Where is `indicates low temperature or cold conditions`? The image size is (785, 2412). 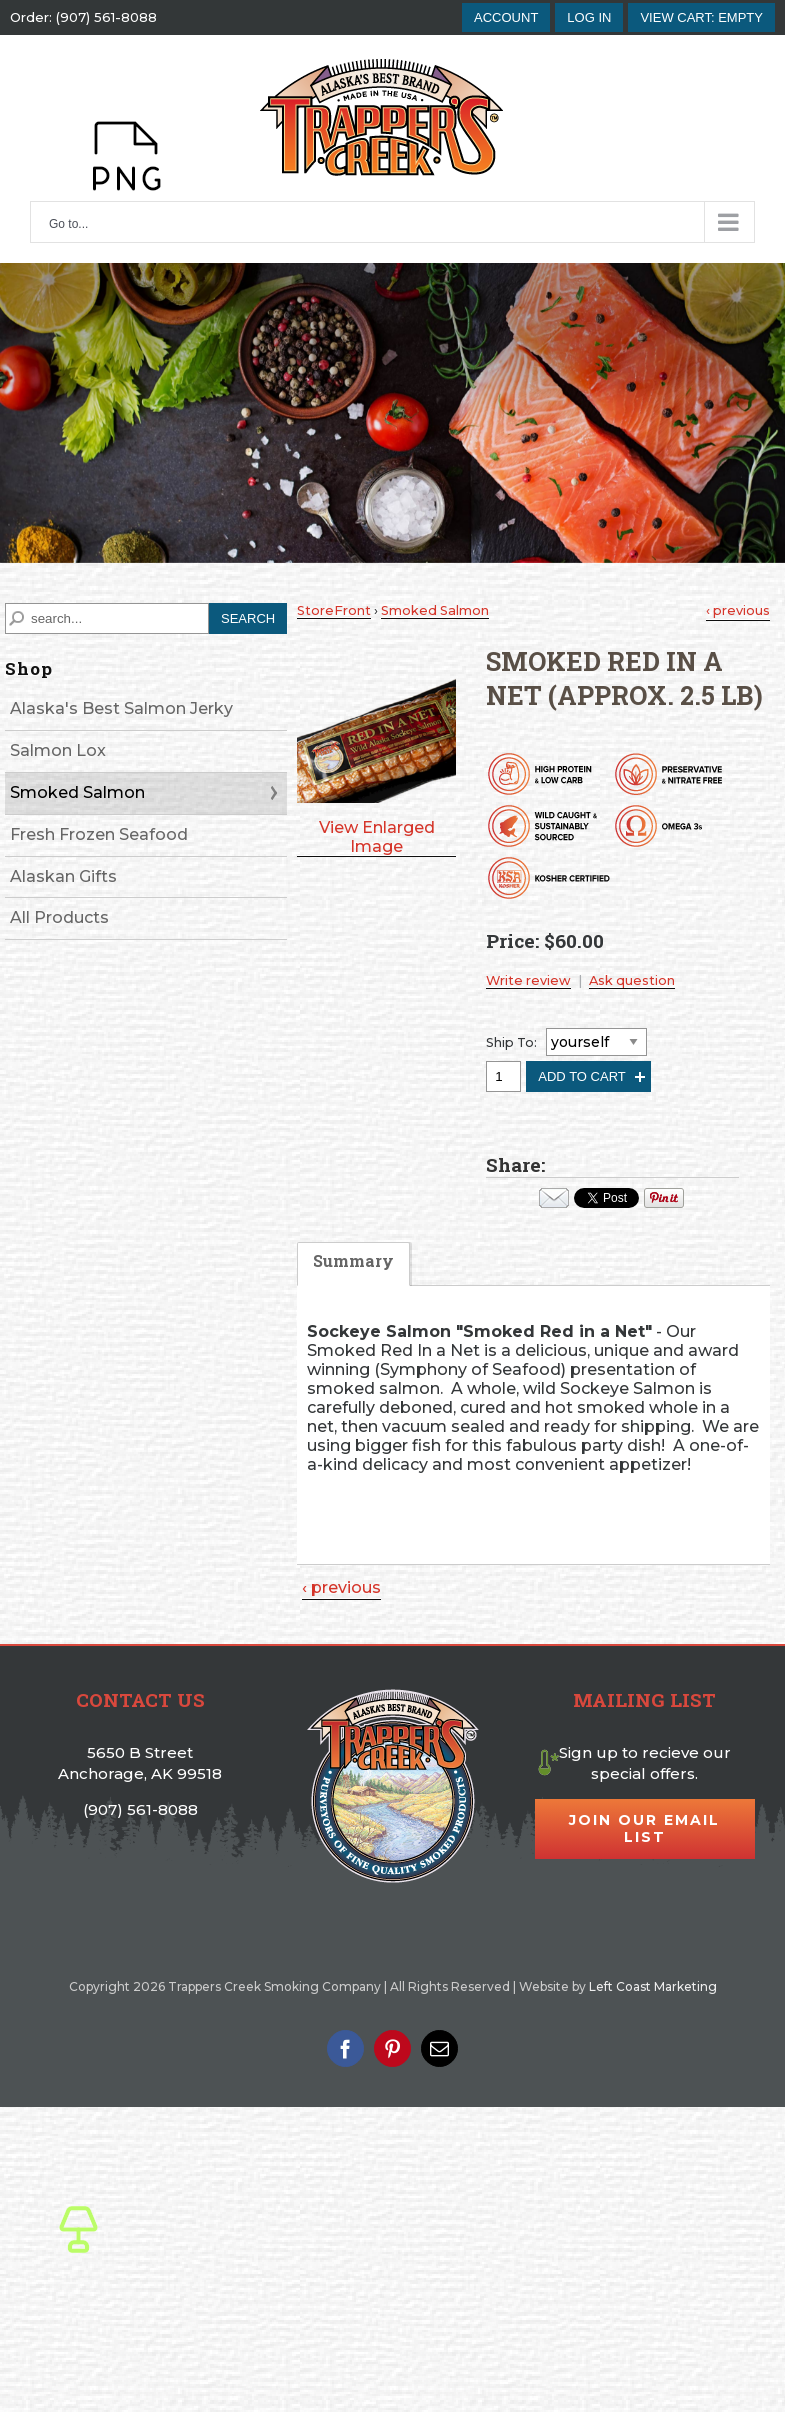
indicates low temperature or cold conditions is located at coordinates (545, 1762).